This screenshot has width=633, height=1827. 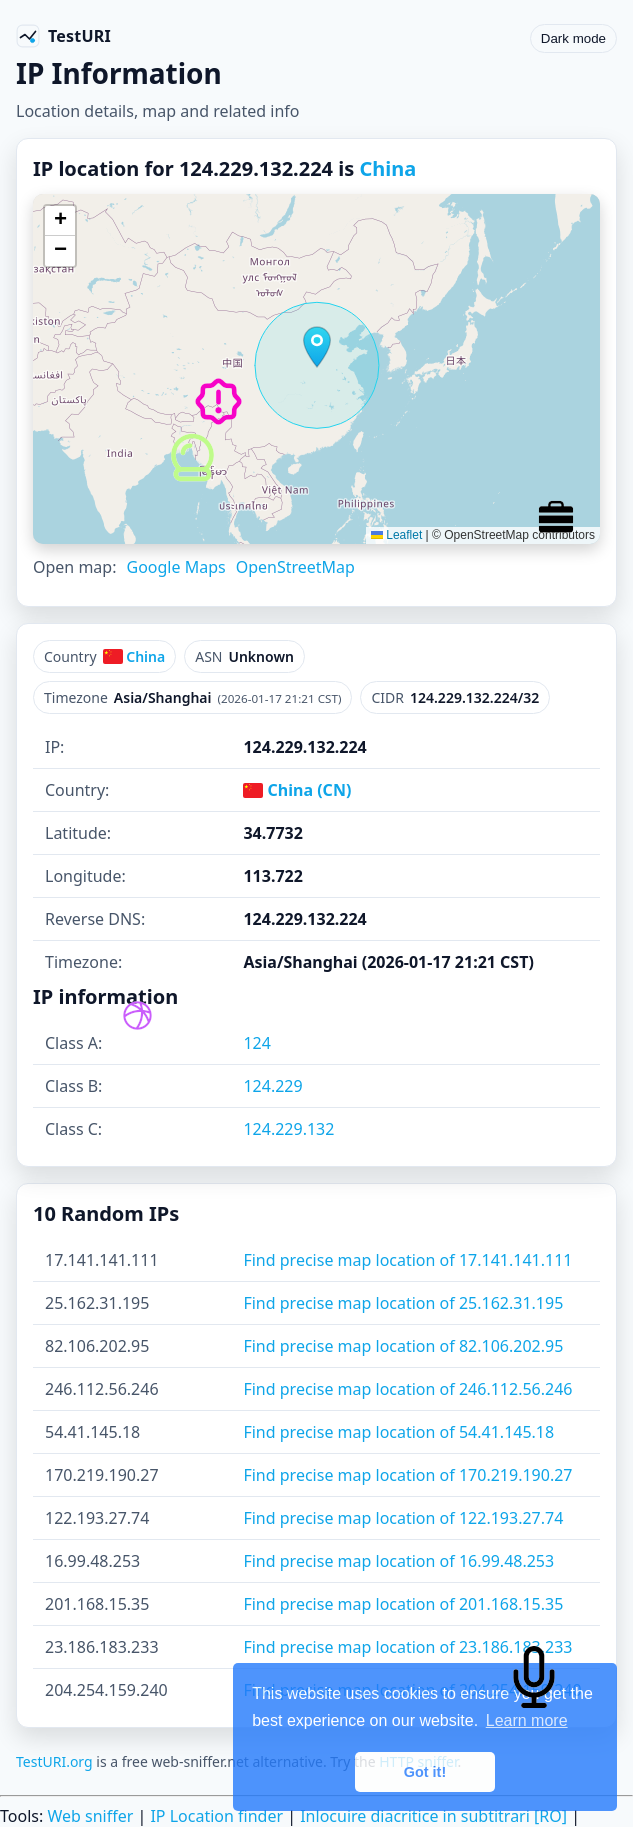 I want to click on tap to use voice input, so click(x=534, y=1677).